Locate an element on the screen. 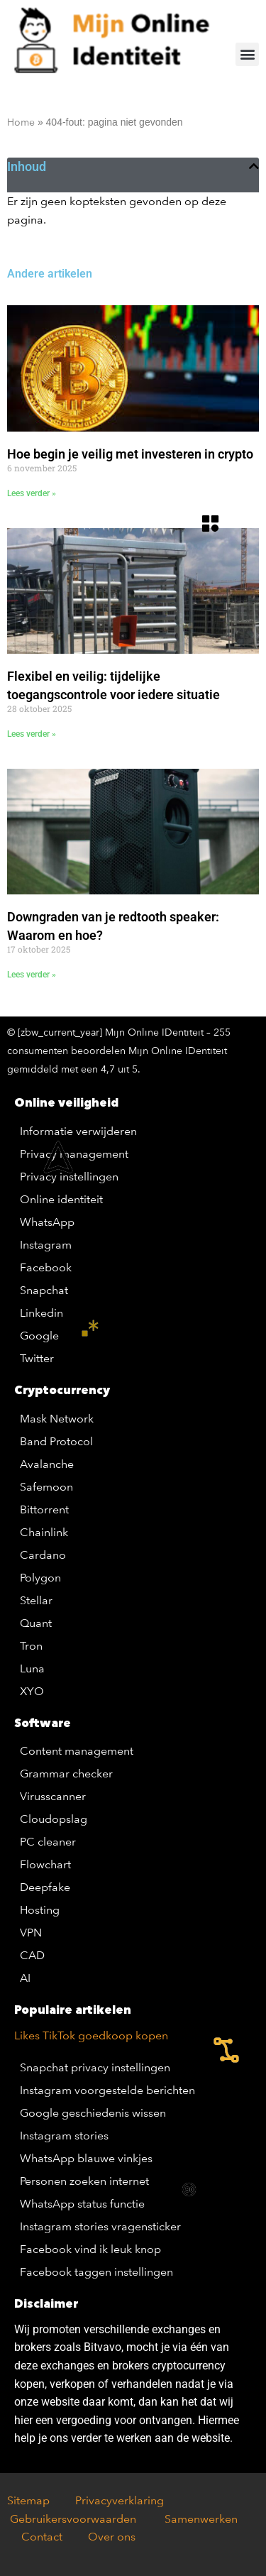 The height and width of the screenshot is (2576, 266). set timer or duration for 90 seconds is located at coordinates (189, 2189).